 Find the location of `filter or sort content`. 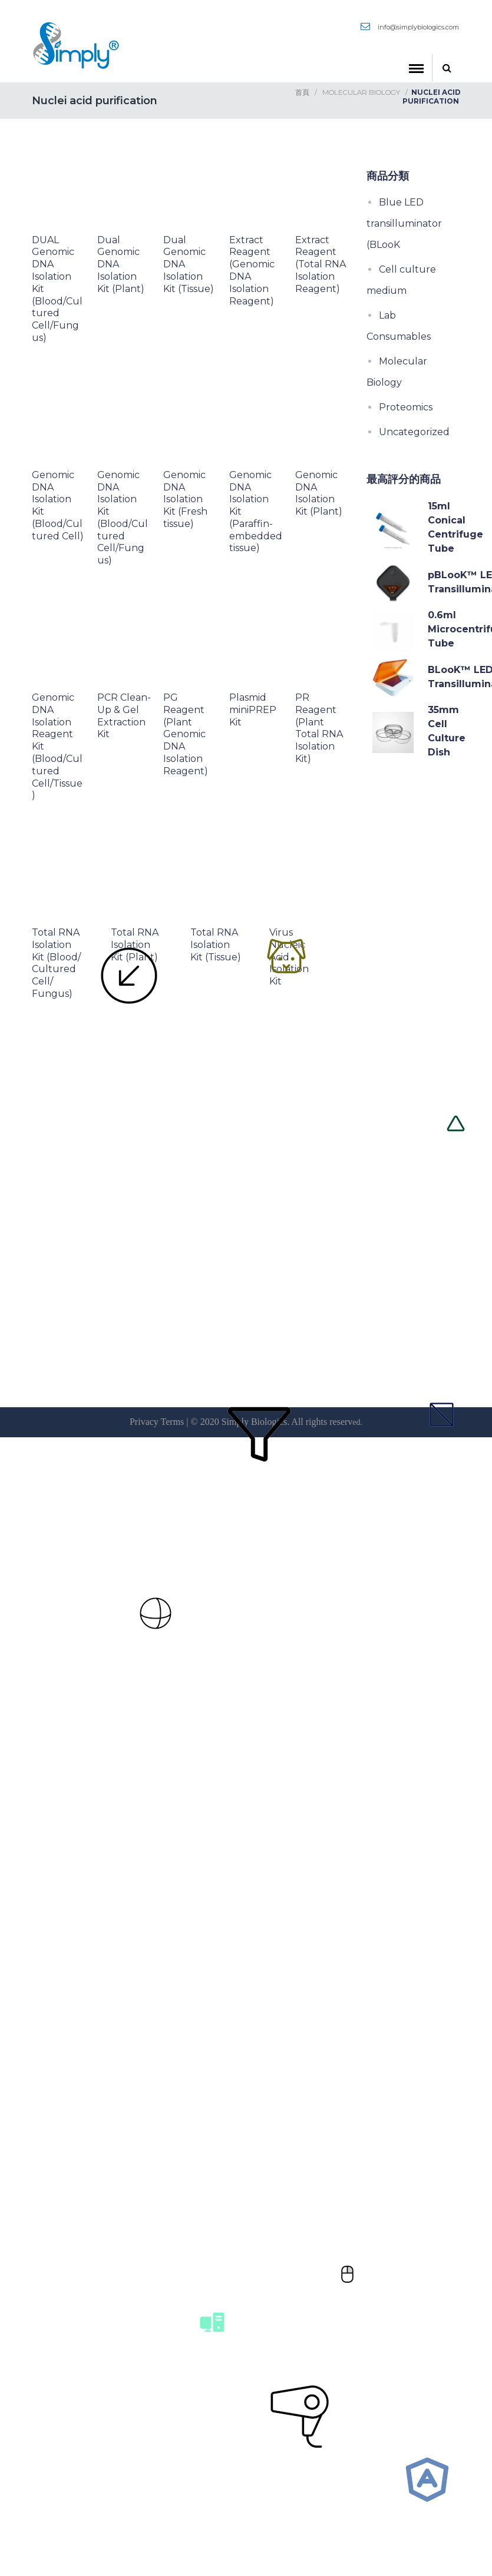

filter or sort content is located at coordinates (259, 1434).